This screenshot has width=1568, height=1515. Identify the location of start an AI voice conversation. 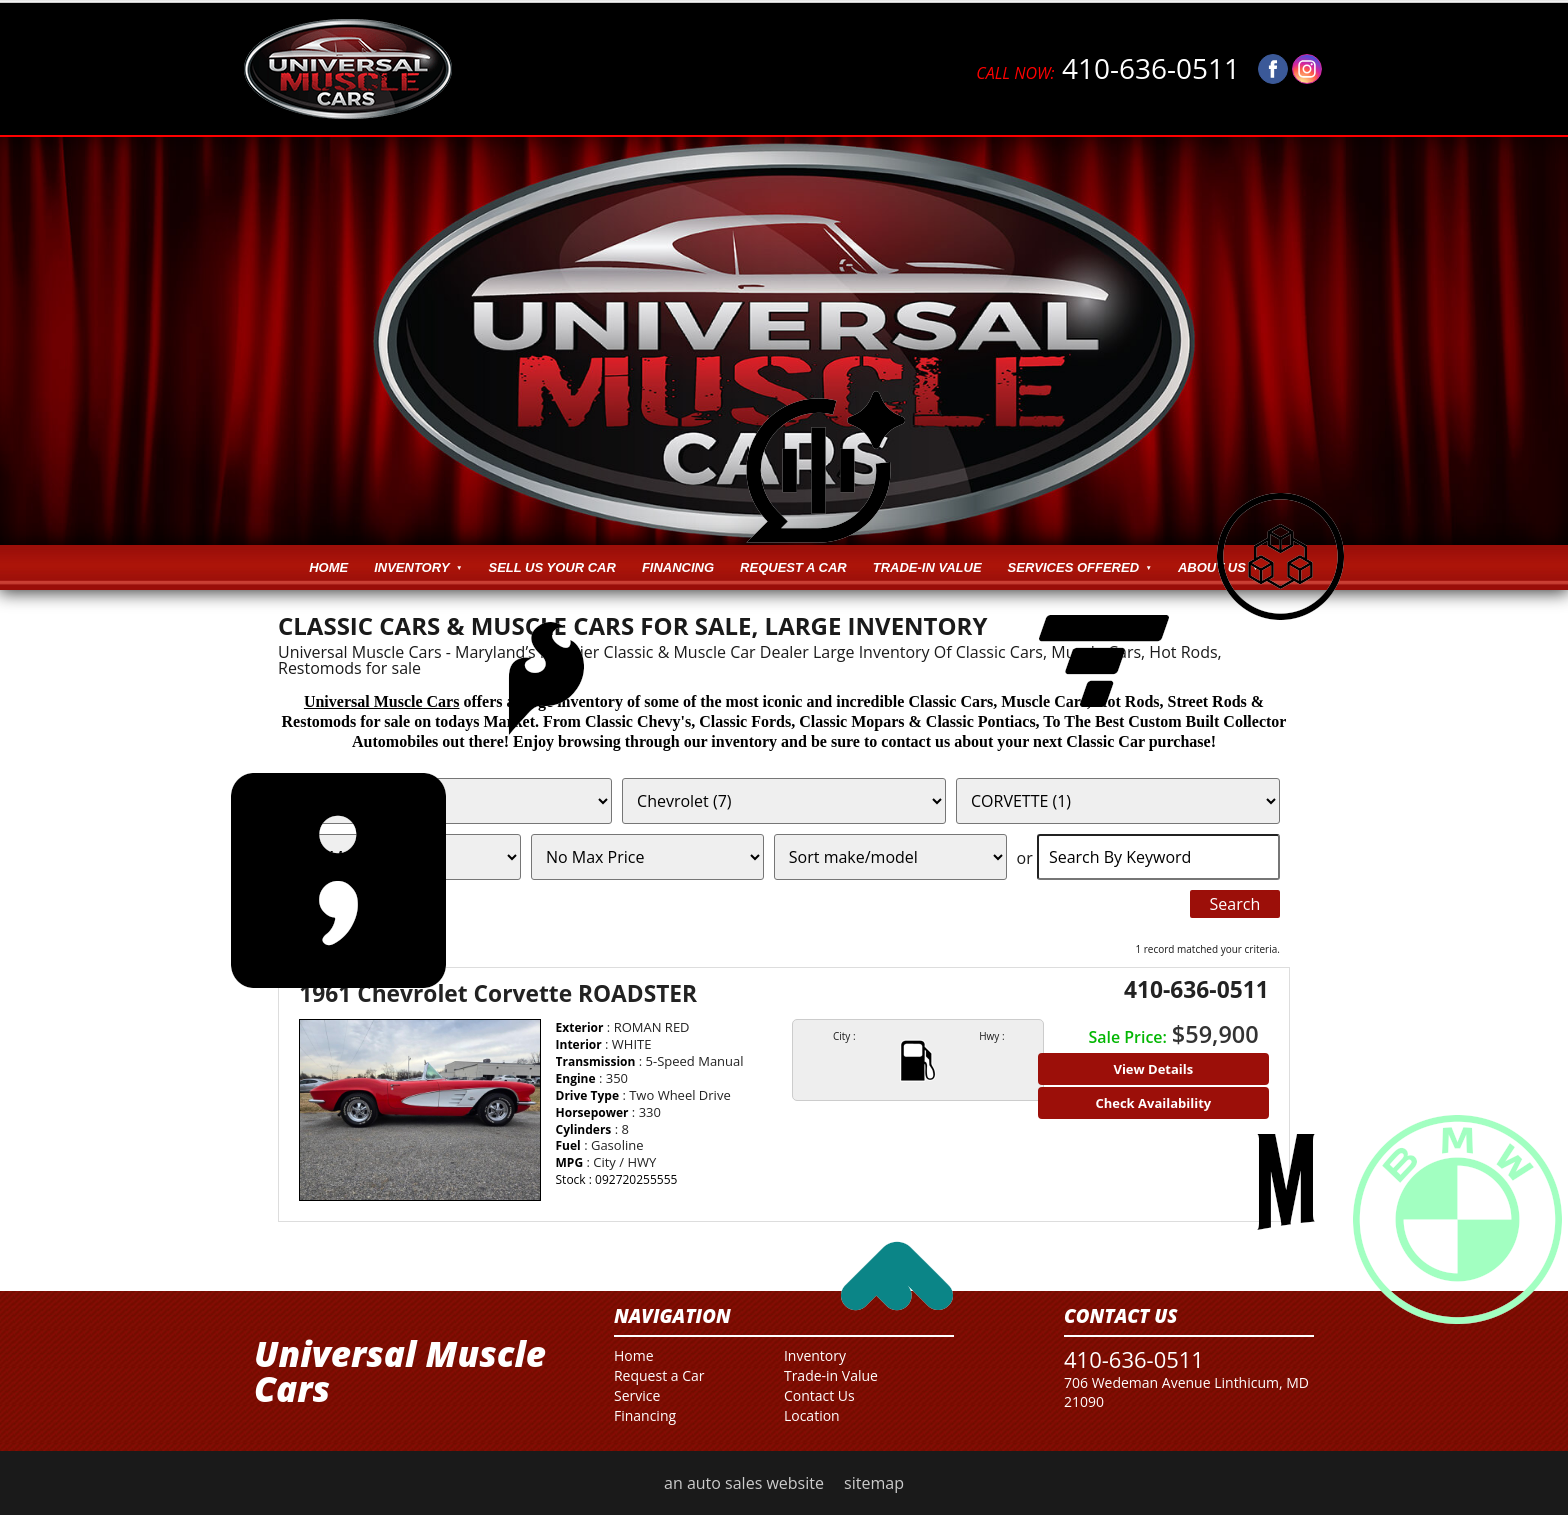
(818, 470).